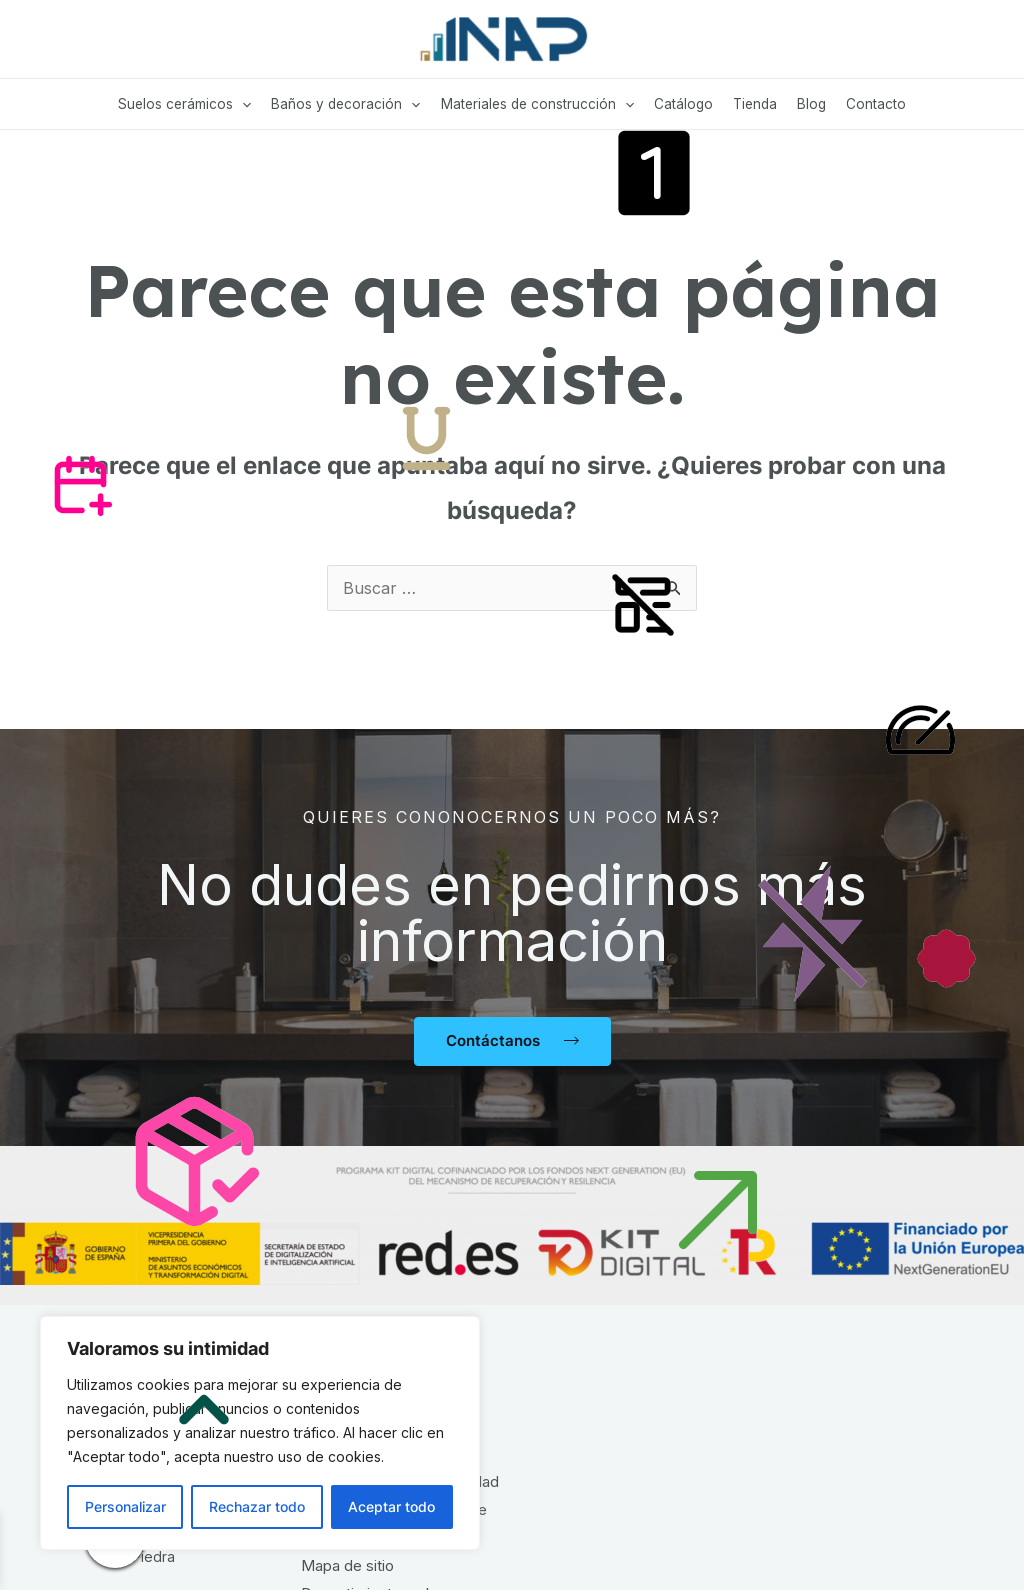 Image resolution: width=1024 pixels, height=1590 pixels. I want to click on collapse an expanded section, so click(204, 1407).